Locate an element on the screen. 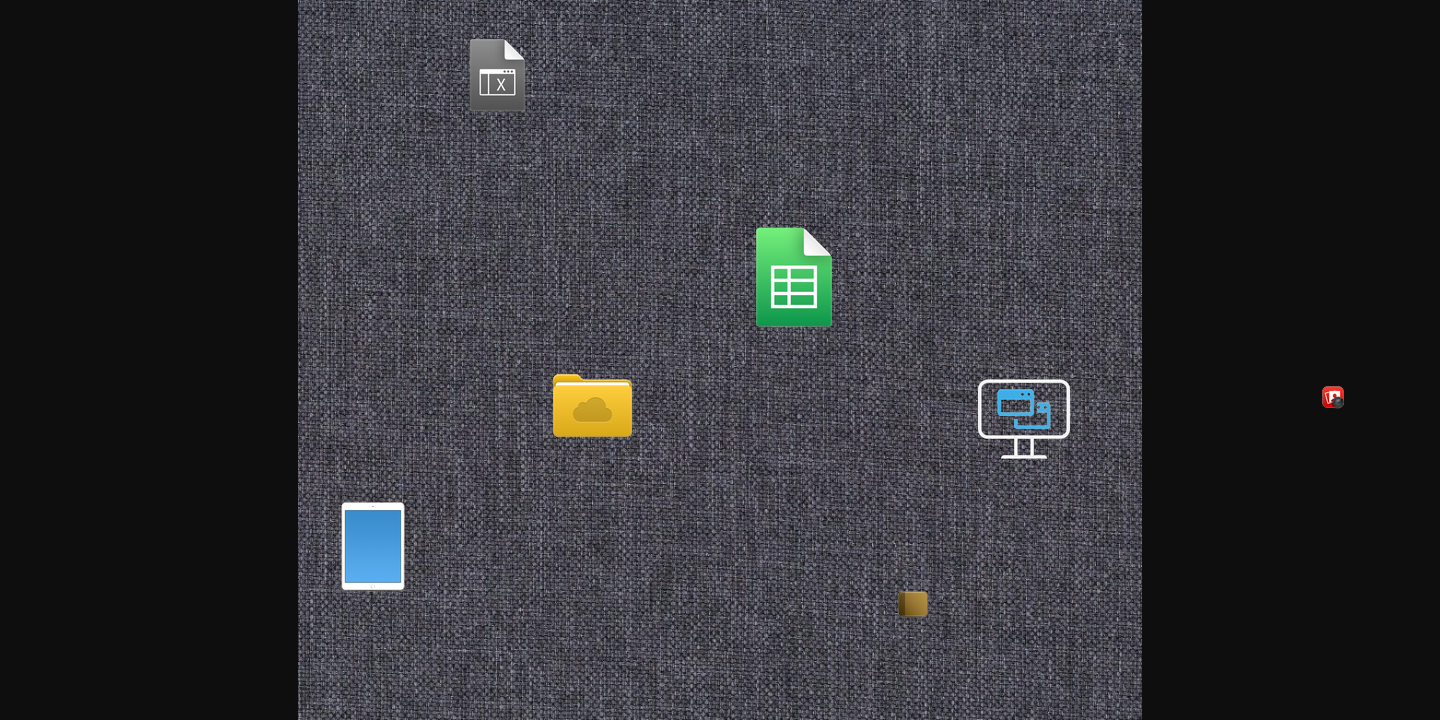  access cloud-synced files and documents is located at coordinates (592, 405).